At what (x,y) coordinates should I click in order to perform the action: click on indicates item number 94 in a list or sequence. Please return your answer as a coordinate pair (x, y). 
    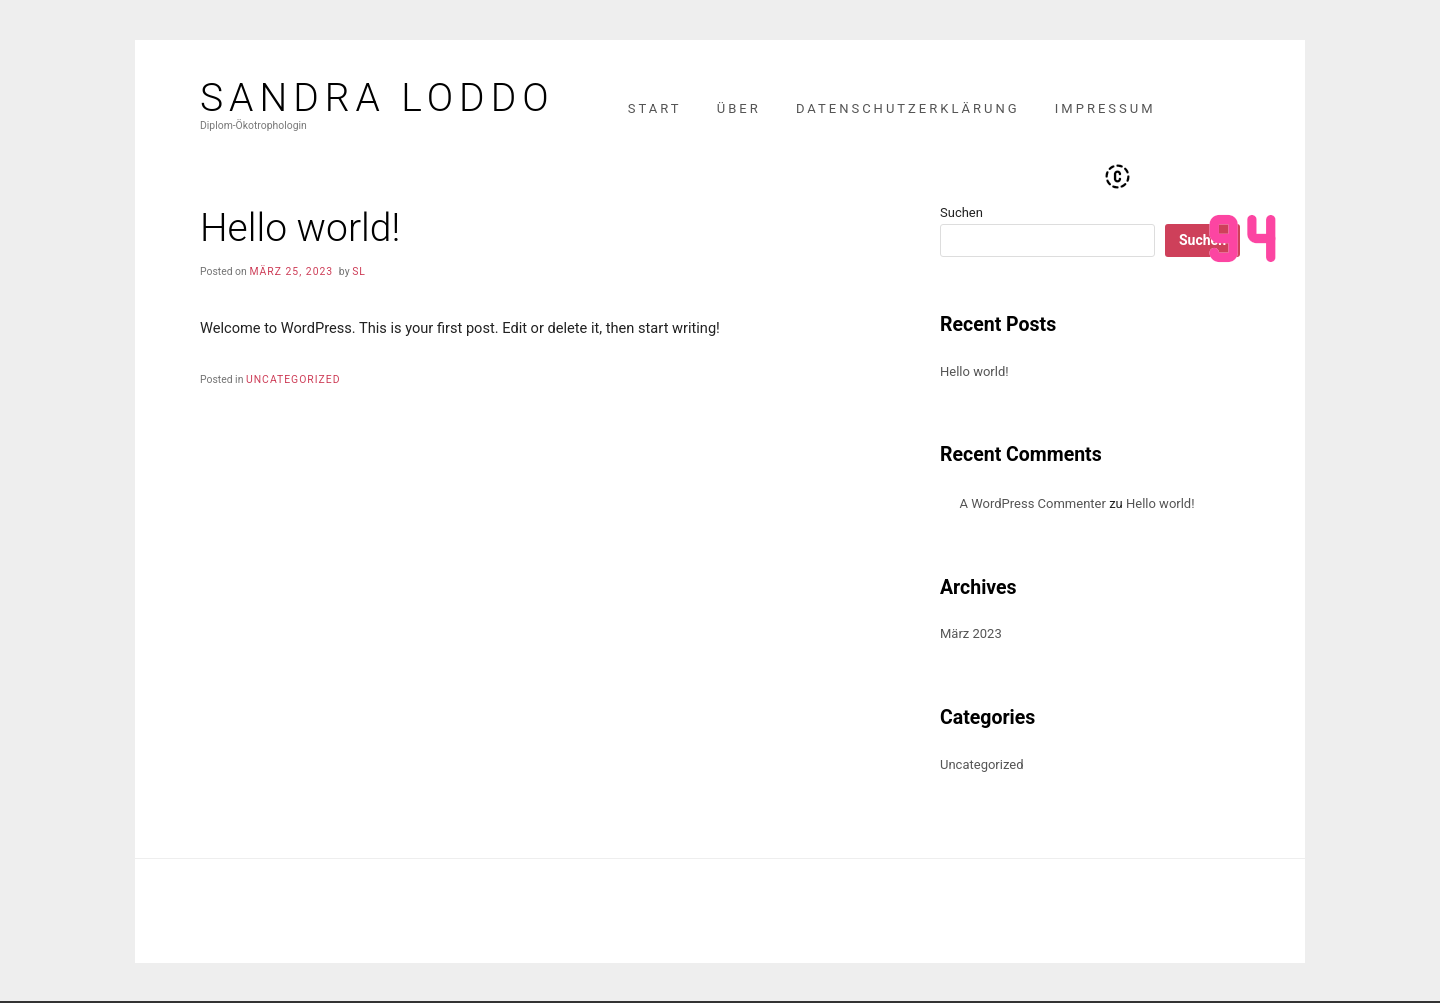
    Looking at the image, I should click on (1242, 238).